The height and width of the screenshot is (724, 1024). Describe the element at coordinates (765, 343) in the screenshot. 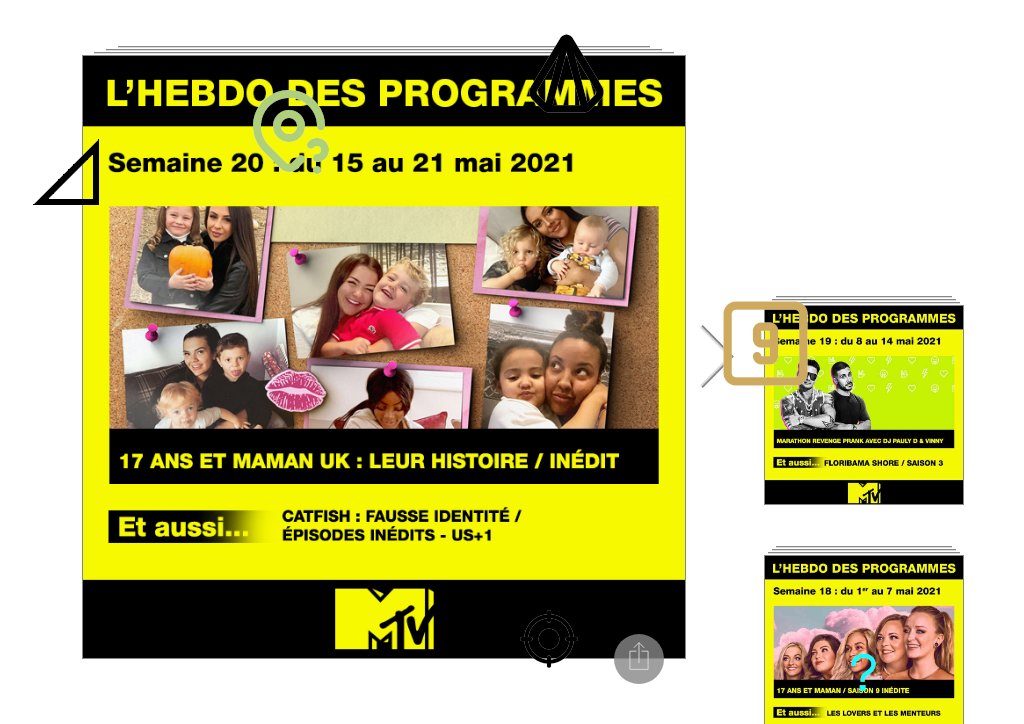

I see `select or navigate to item number 9` at that location.